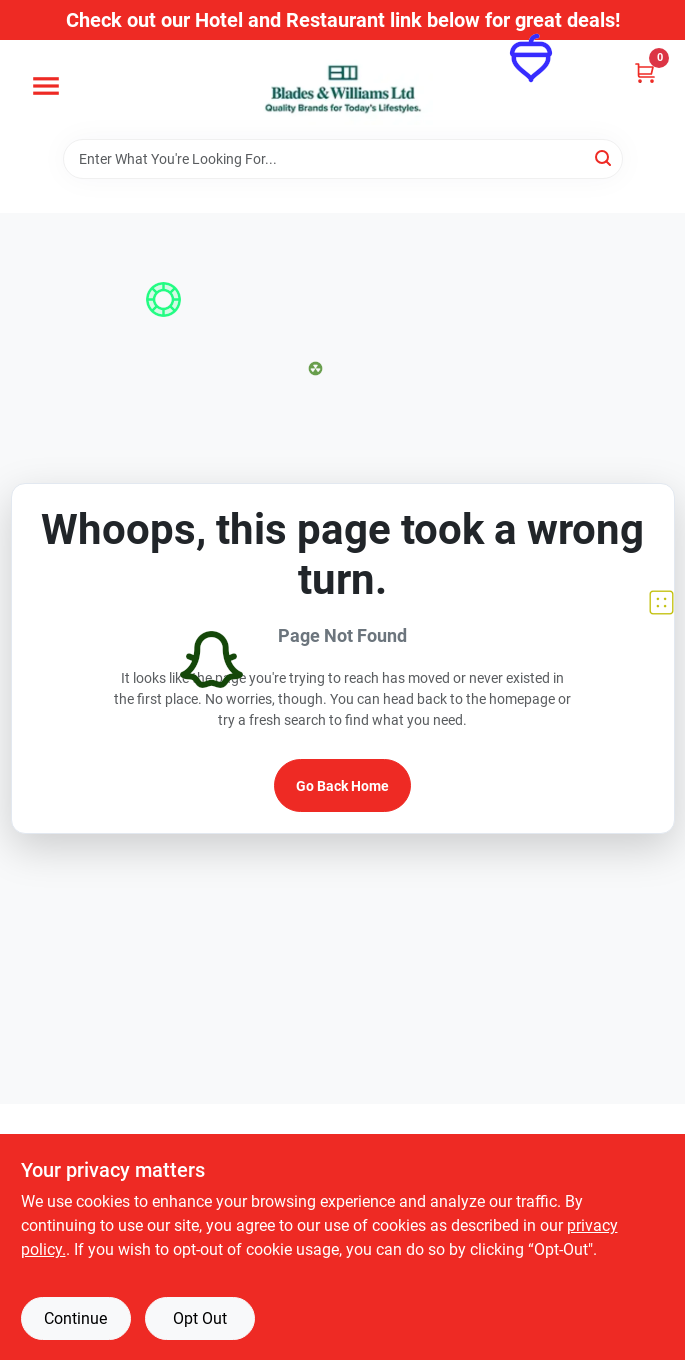  Describe the element at coordinates (531, 58) in the screenshot. I see `nature or outdoors category indicator` at that location.